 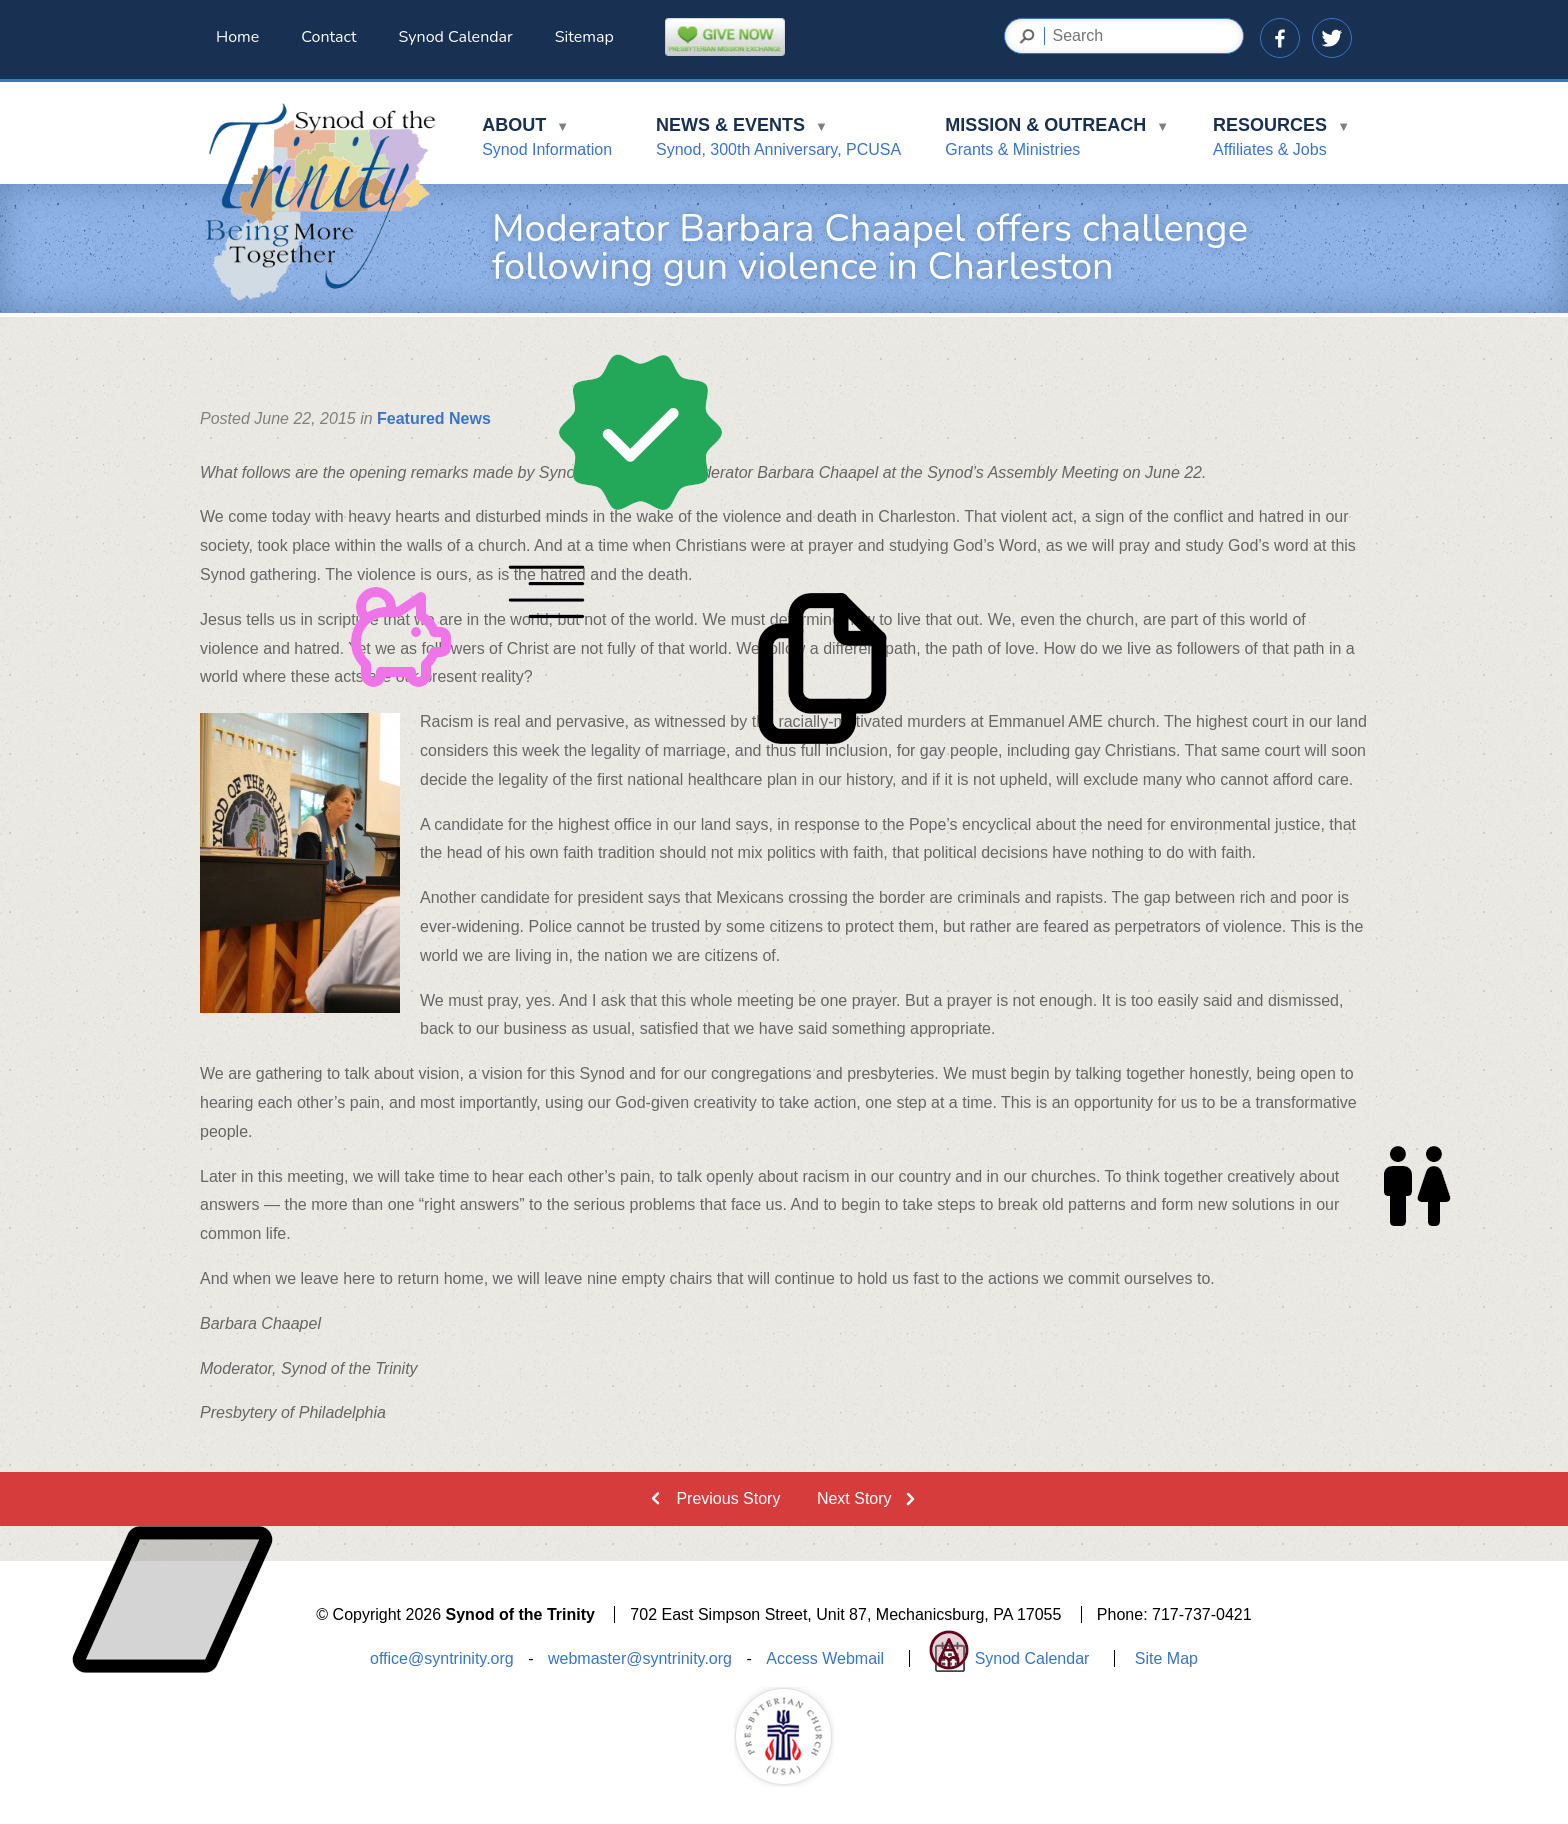 What do you see at coordinates (546, 593) in the screenshot?
I see `align text to the right` at bounding box center [546, 593].